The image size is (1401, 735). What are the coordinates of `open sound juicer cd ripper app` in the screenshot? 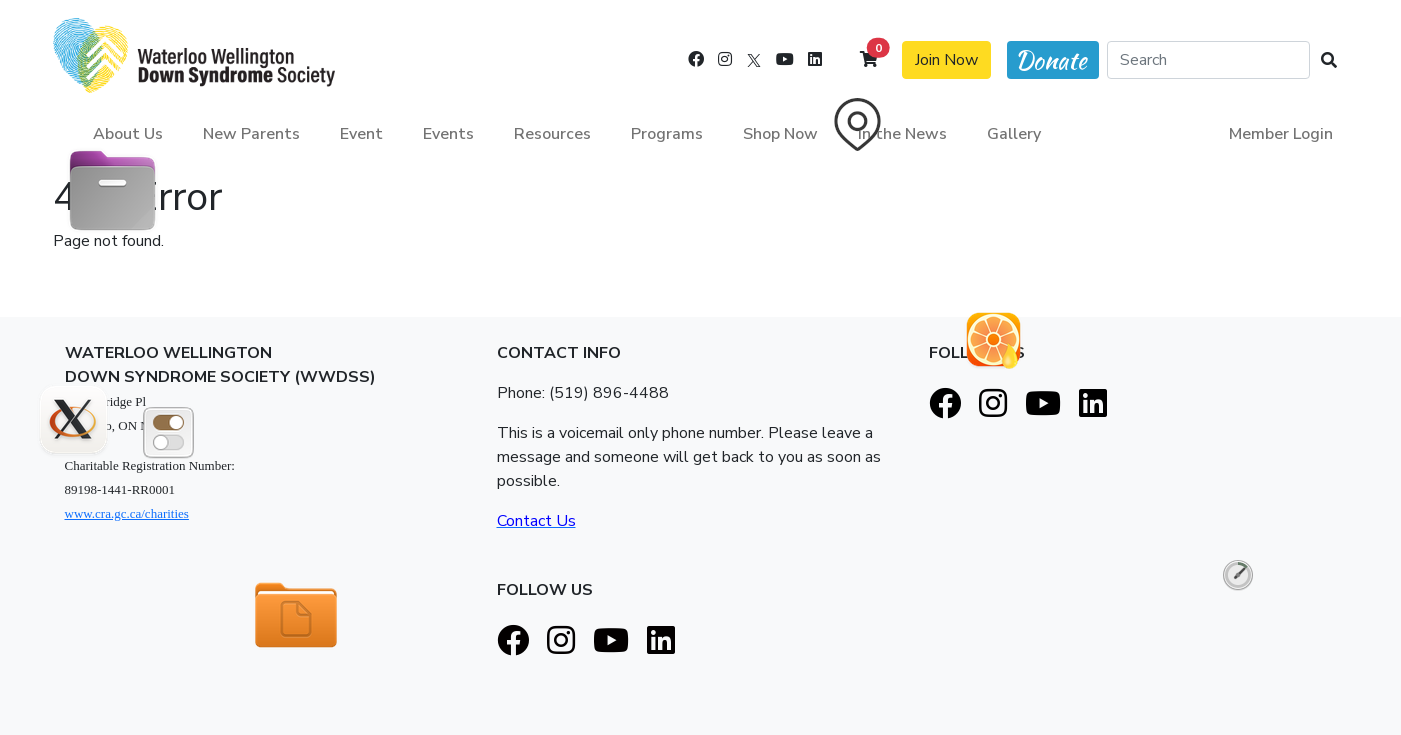 It's located at (993, 339).